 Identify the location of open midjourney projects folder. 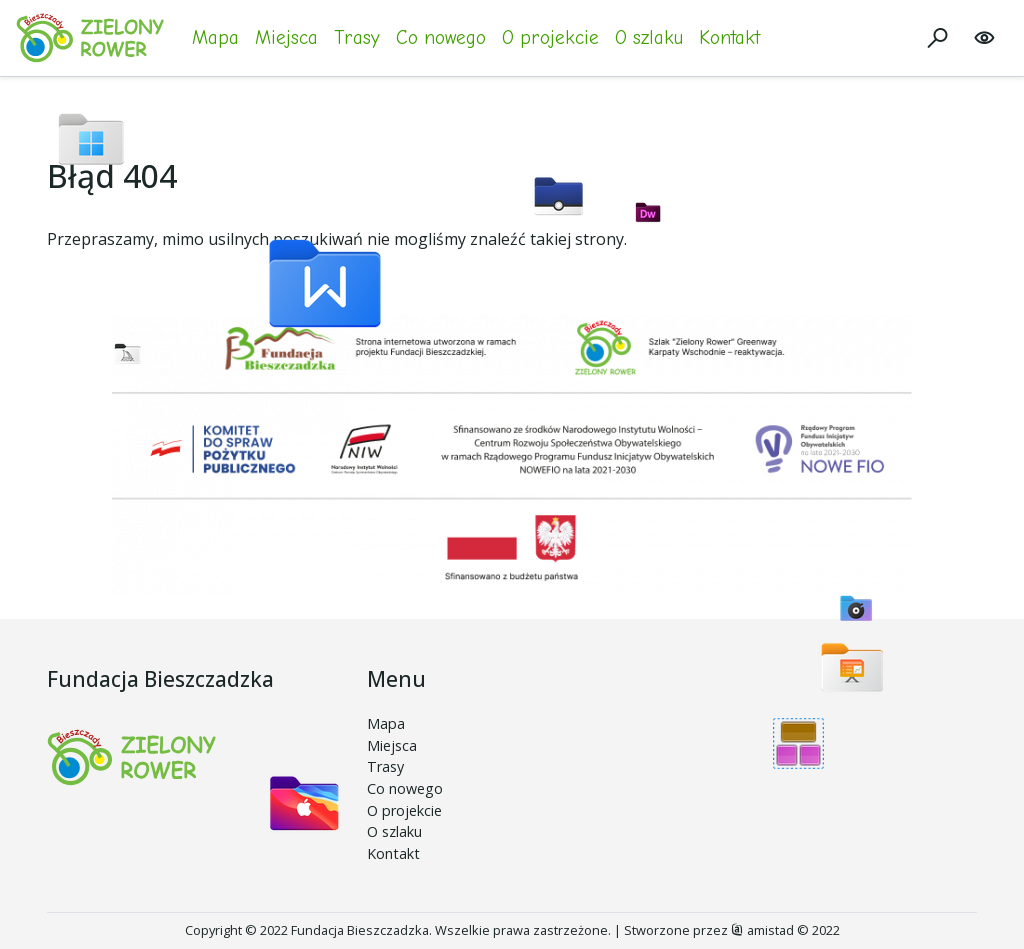
(127, 354).